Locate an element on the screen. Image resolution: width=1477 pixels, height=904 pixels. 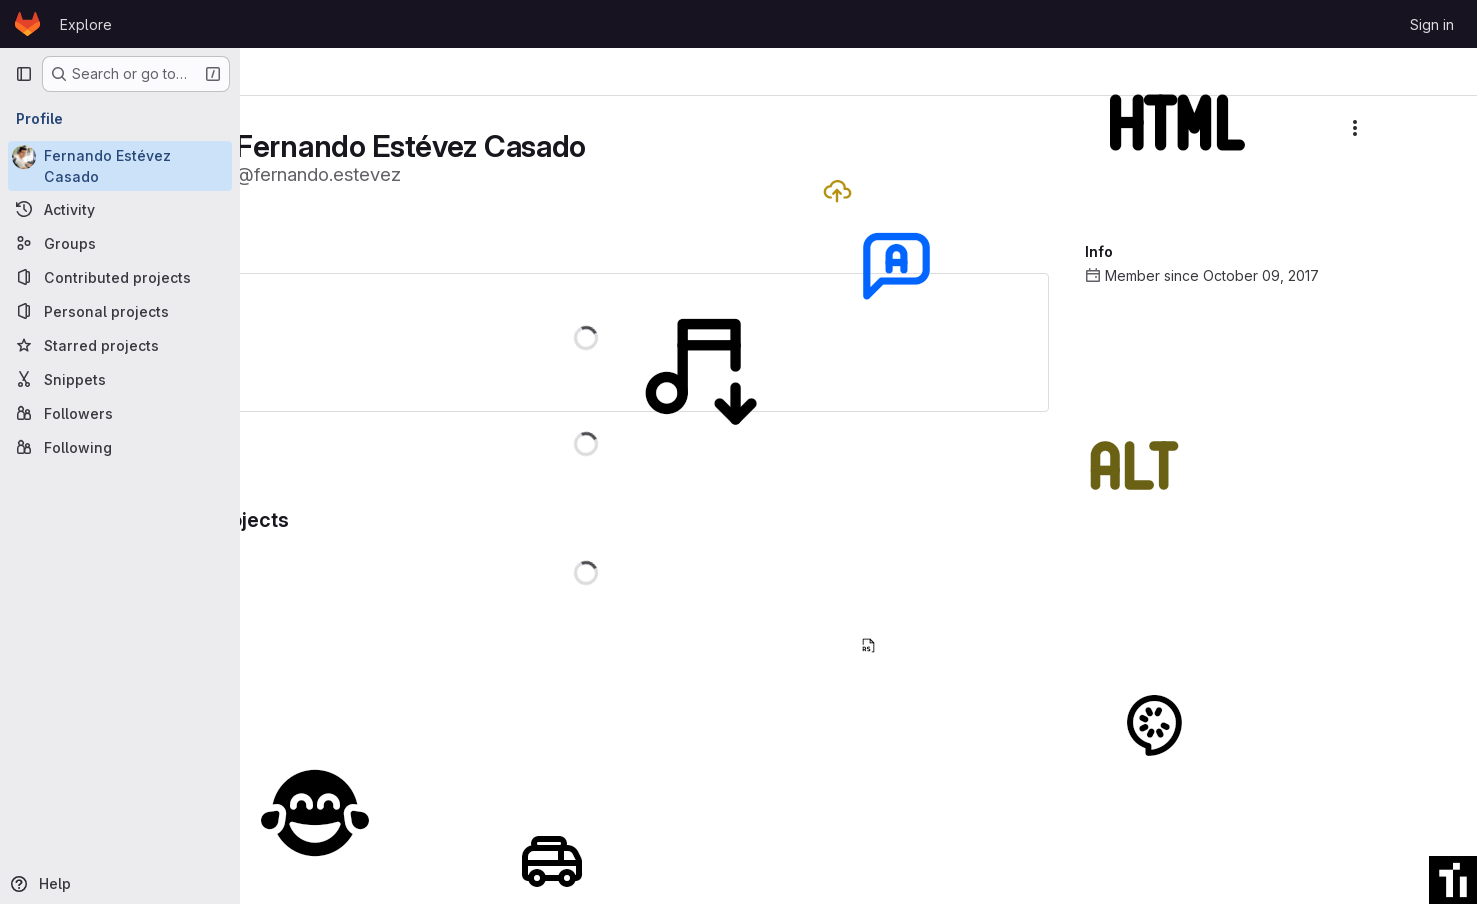
browse RV or camper van rentals is located at coordinates (552, 863).